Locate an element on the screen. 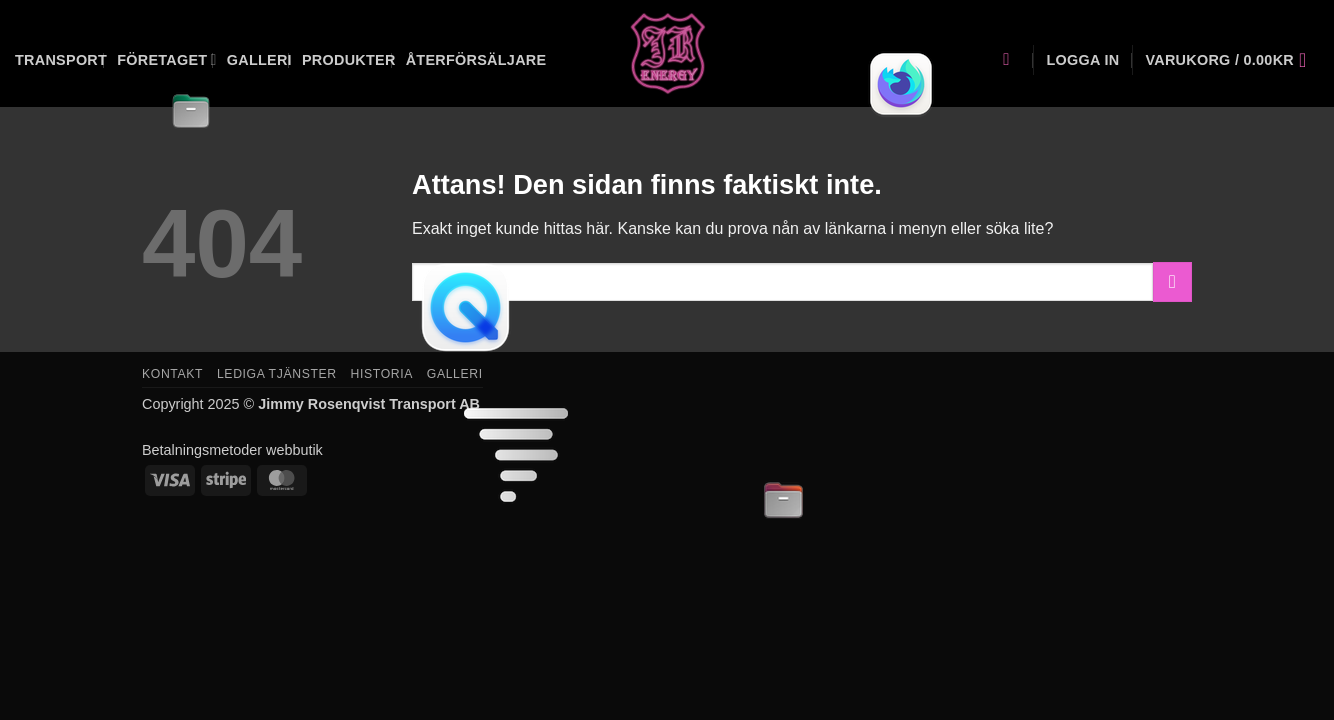  indicates tornado or severe storm warning is located at coordinates (516, 455).